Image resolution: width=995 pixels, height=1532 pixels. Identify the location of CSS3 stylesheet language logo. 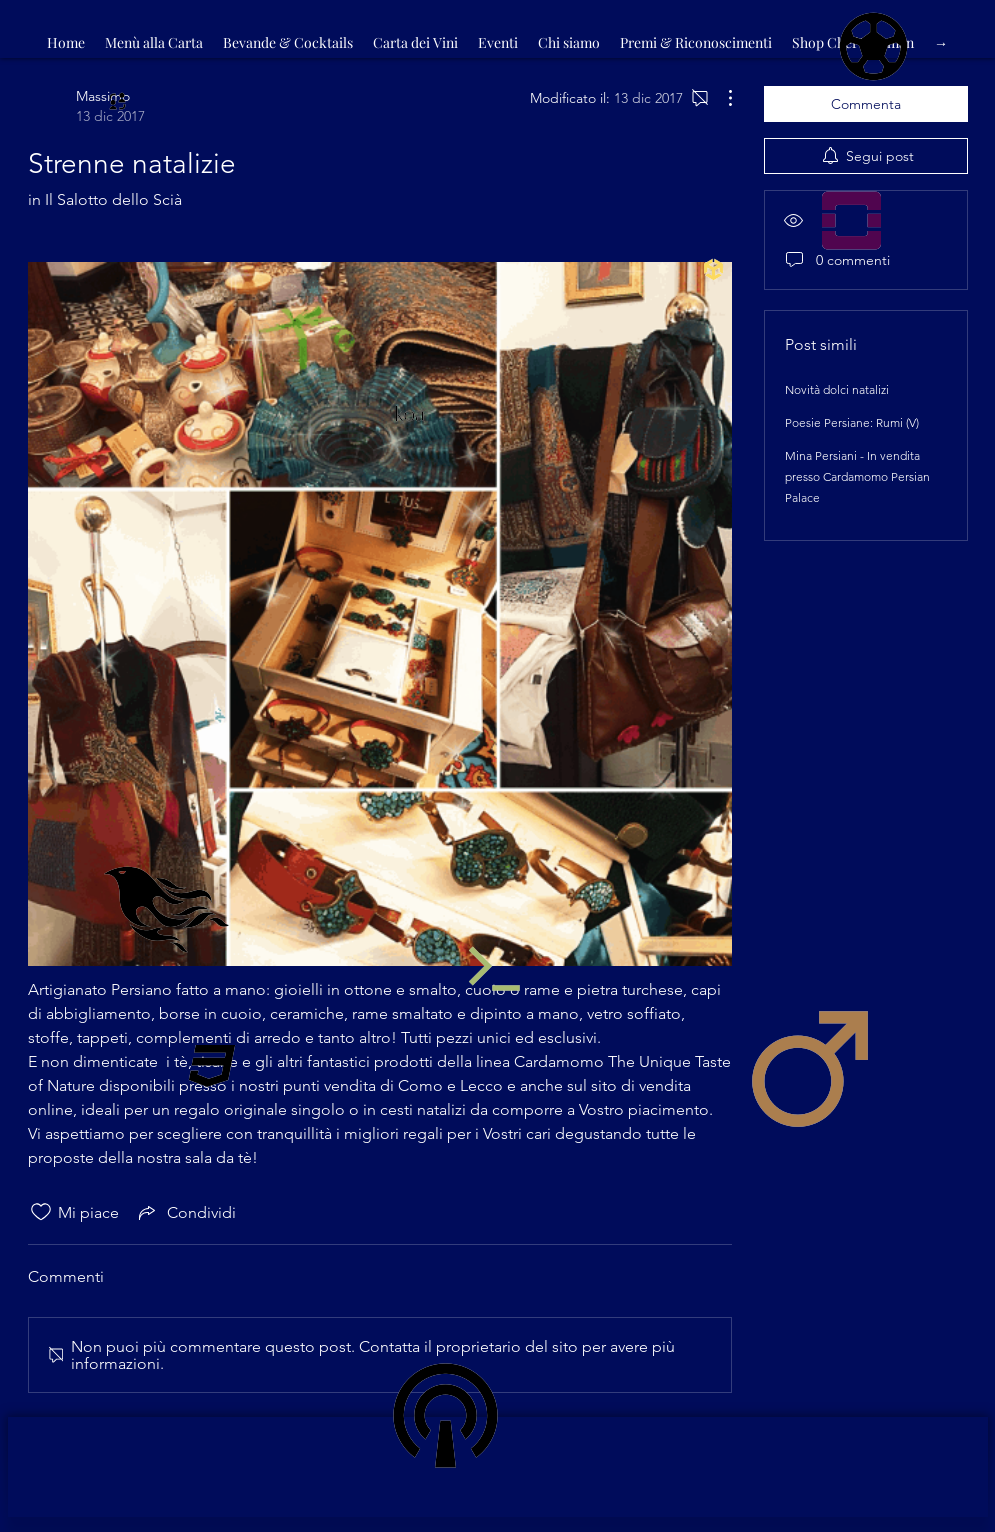
(212, 1066).